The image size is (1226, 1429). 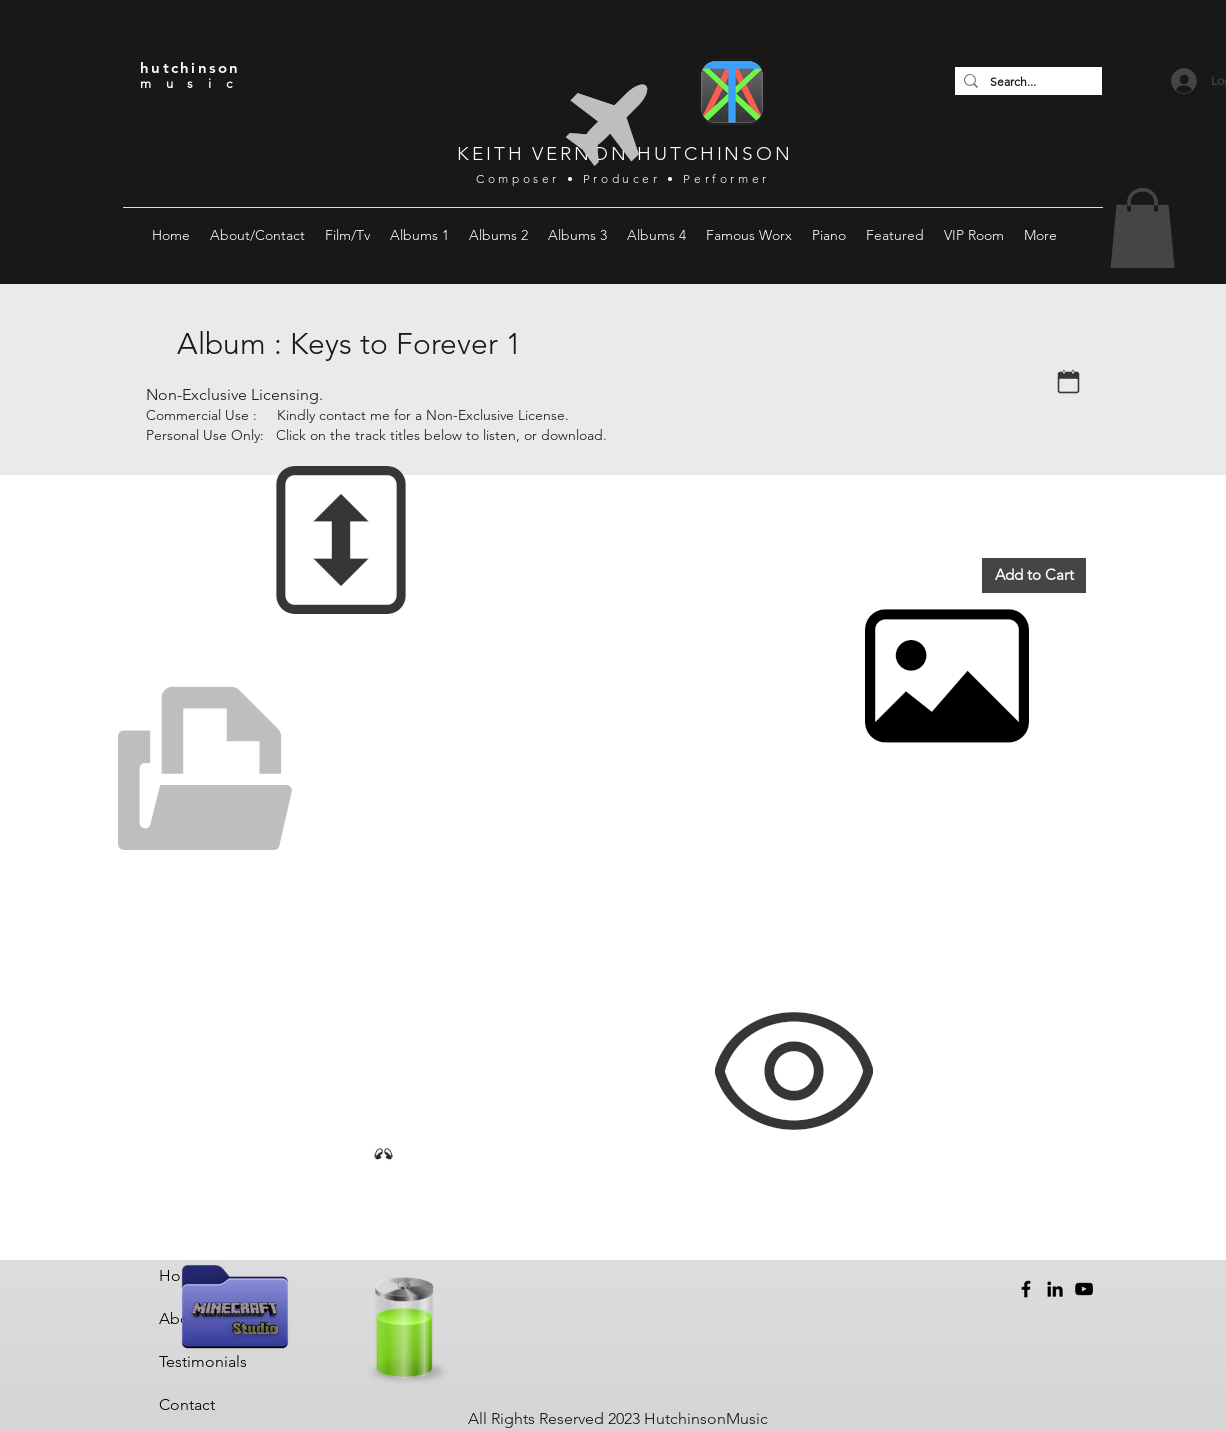 What do you see at coordinates (404, 1327) in the screenshot?
I see `view current battery level` at bounding box center [404, 1327].